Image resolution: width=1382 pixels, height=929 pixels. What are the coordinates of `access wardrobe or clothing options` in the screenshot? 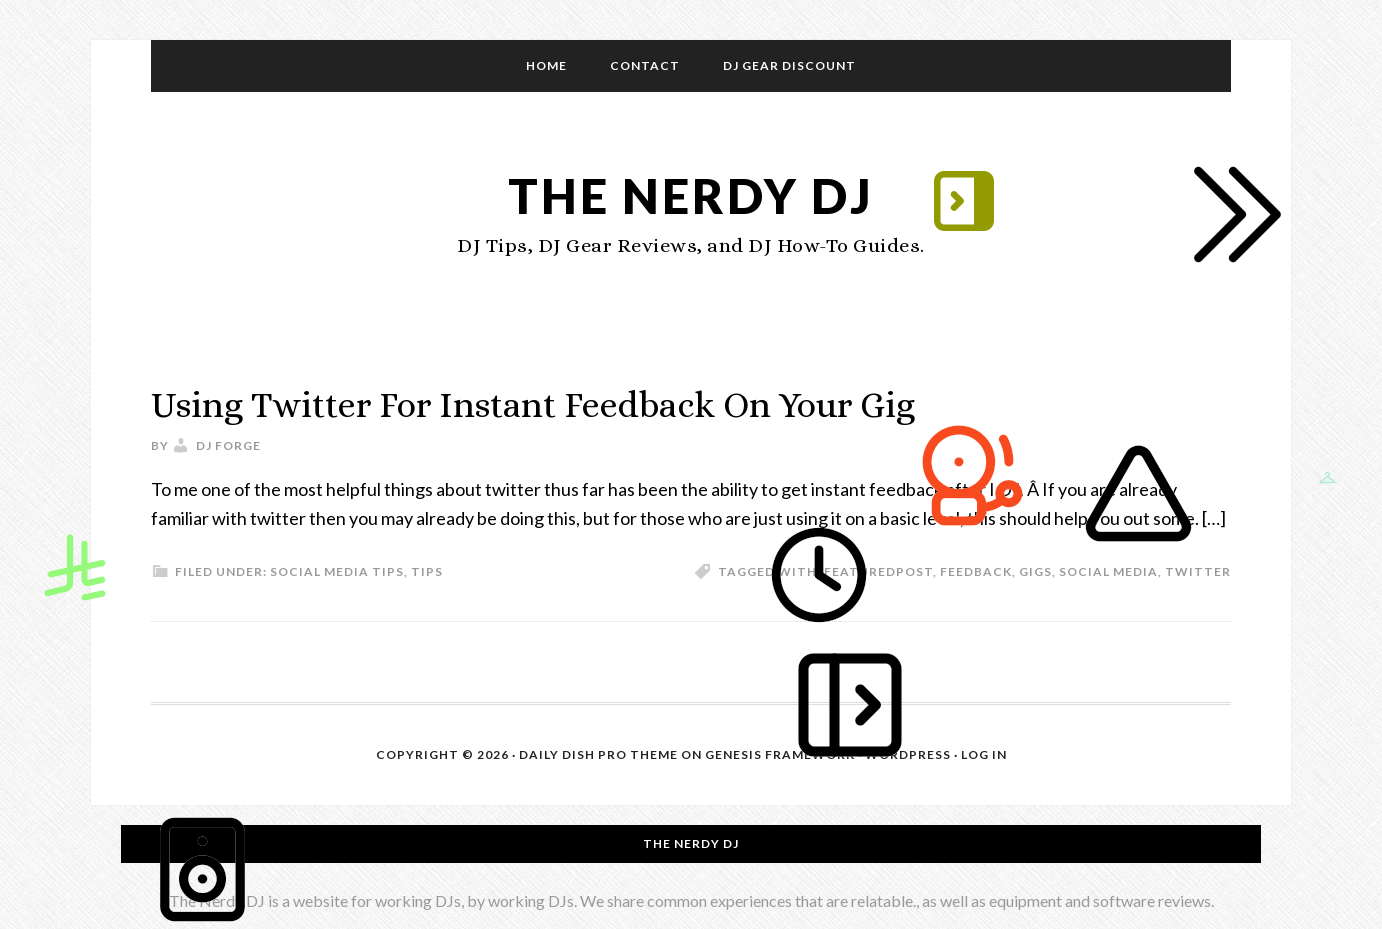 It's located at (1327, 478).